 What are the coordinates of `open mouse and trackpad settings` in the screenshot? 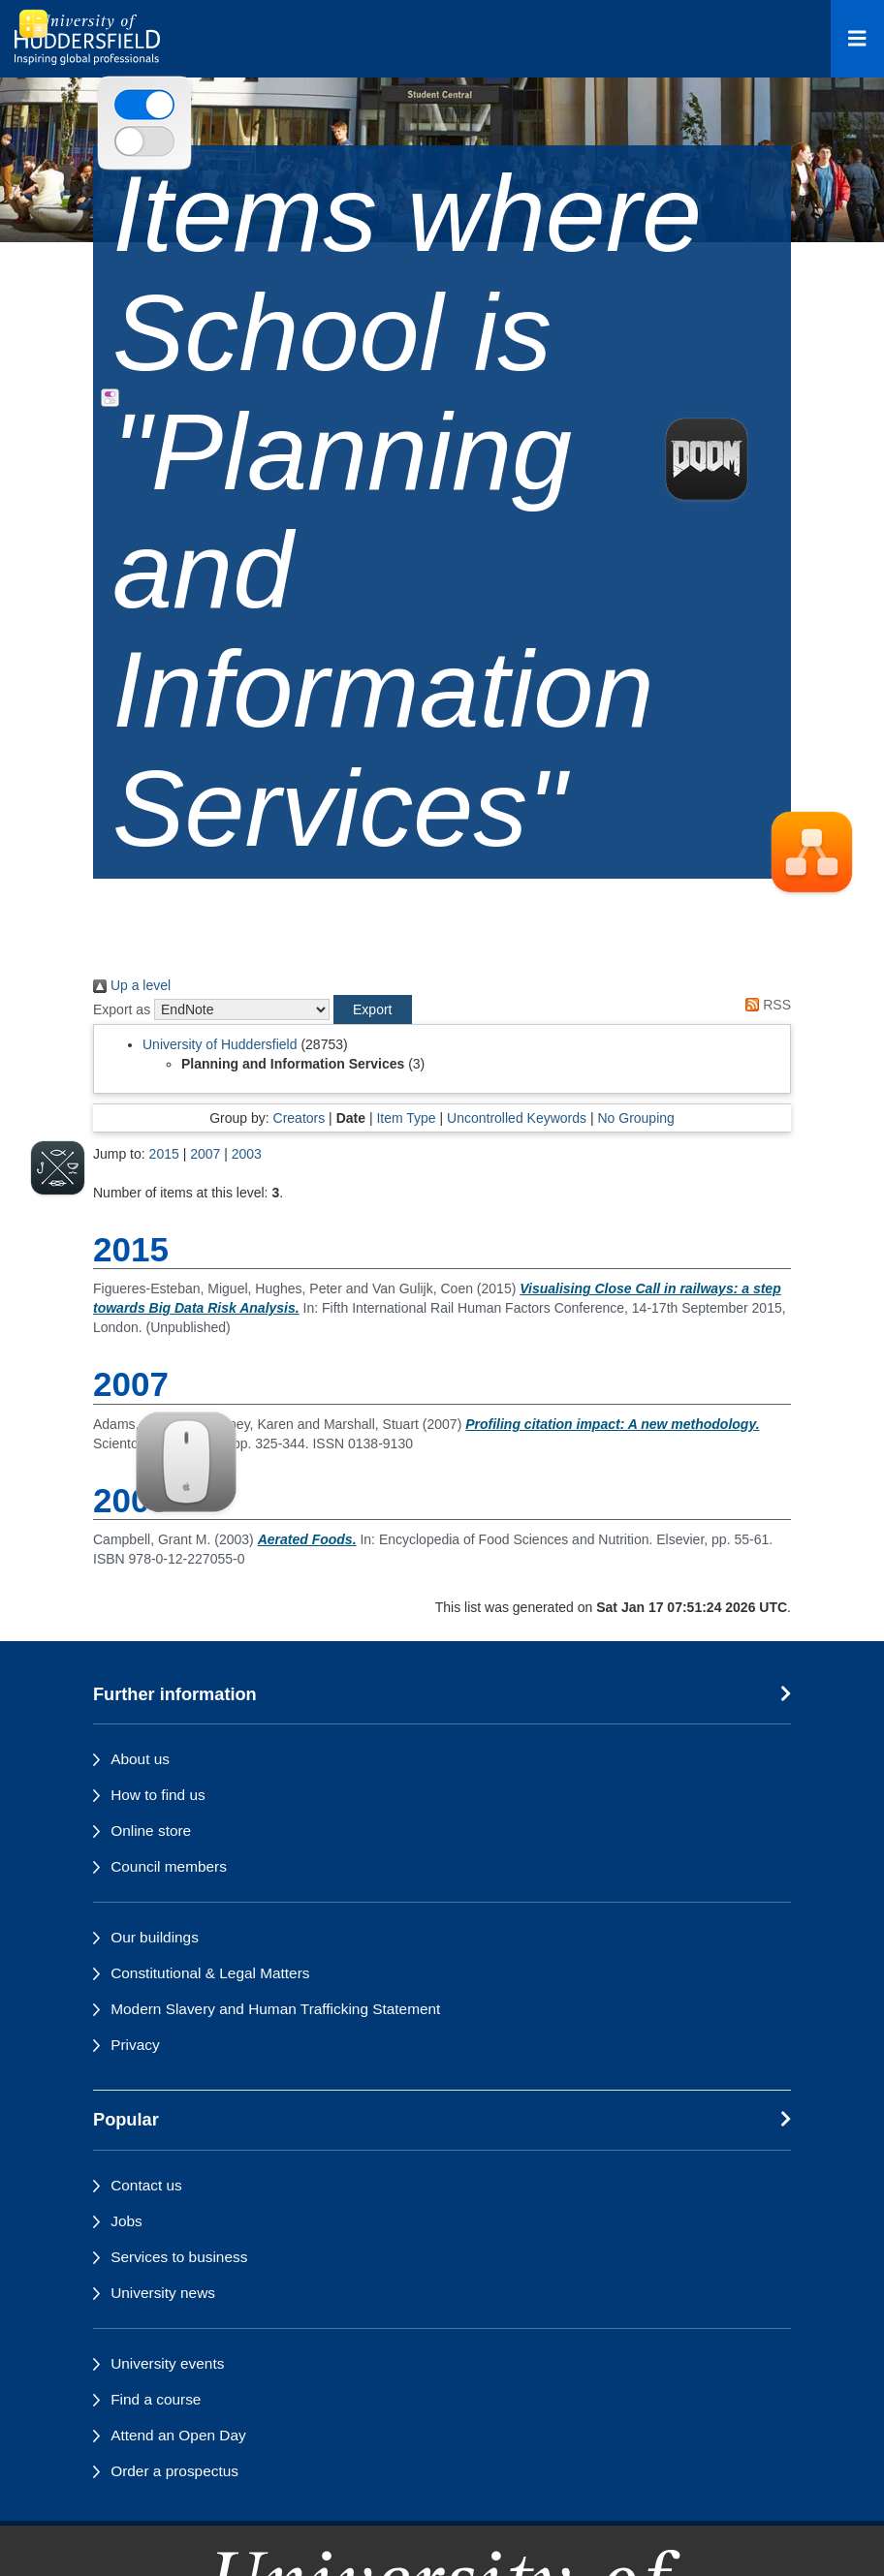 It's located at (186, 1462).